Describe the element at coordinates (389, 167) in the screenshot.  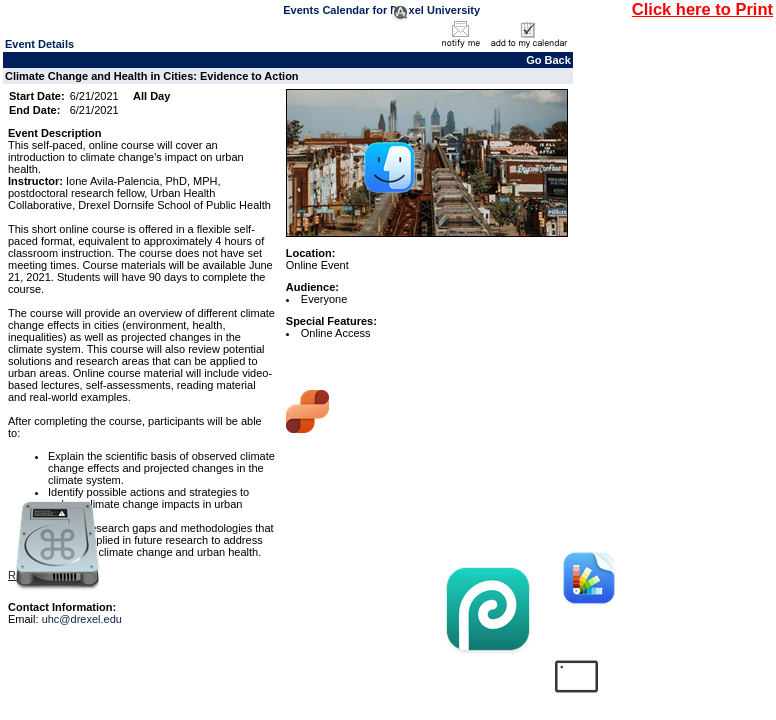
I see `open Finder to browse files and folders` at that location.